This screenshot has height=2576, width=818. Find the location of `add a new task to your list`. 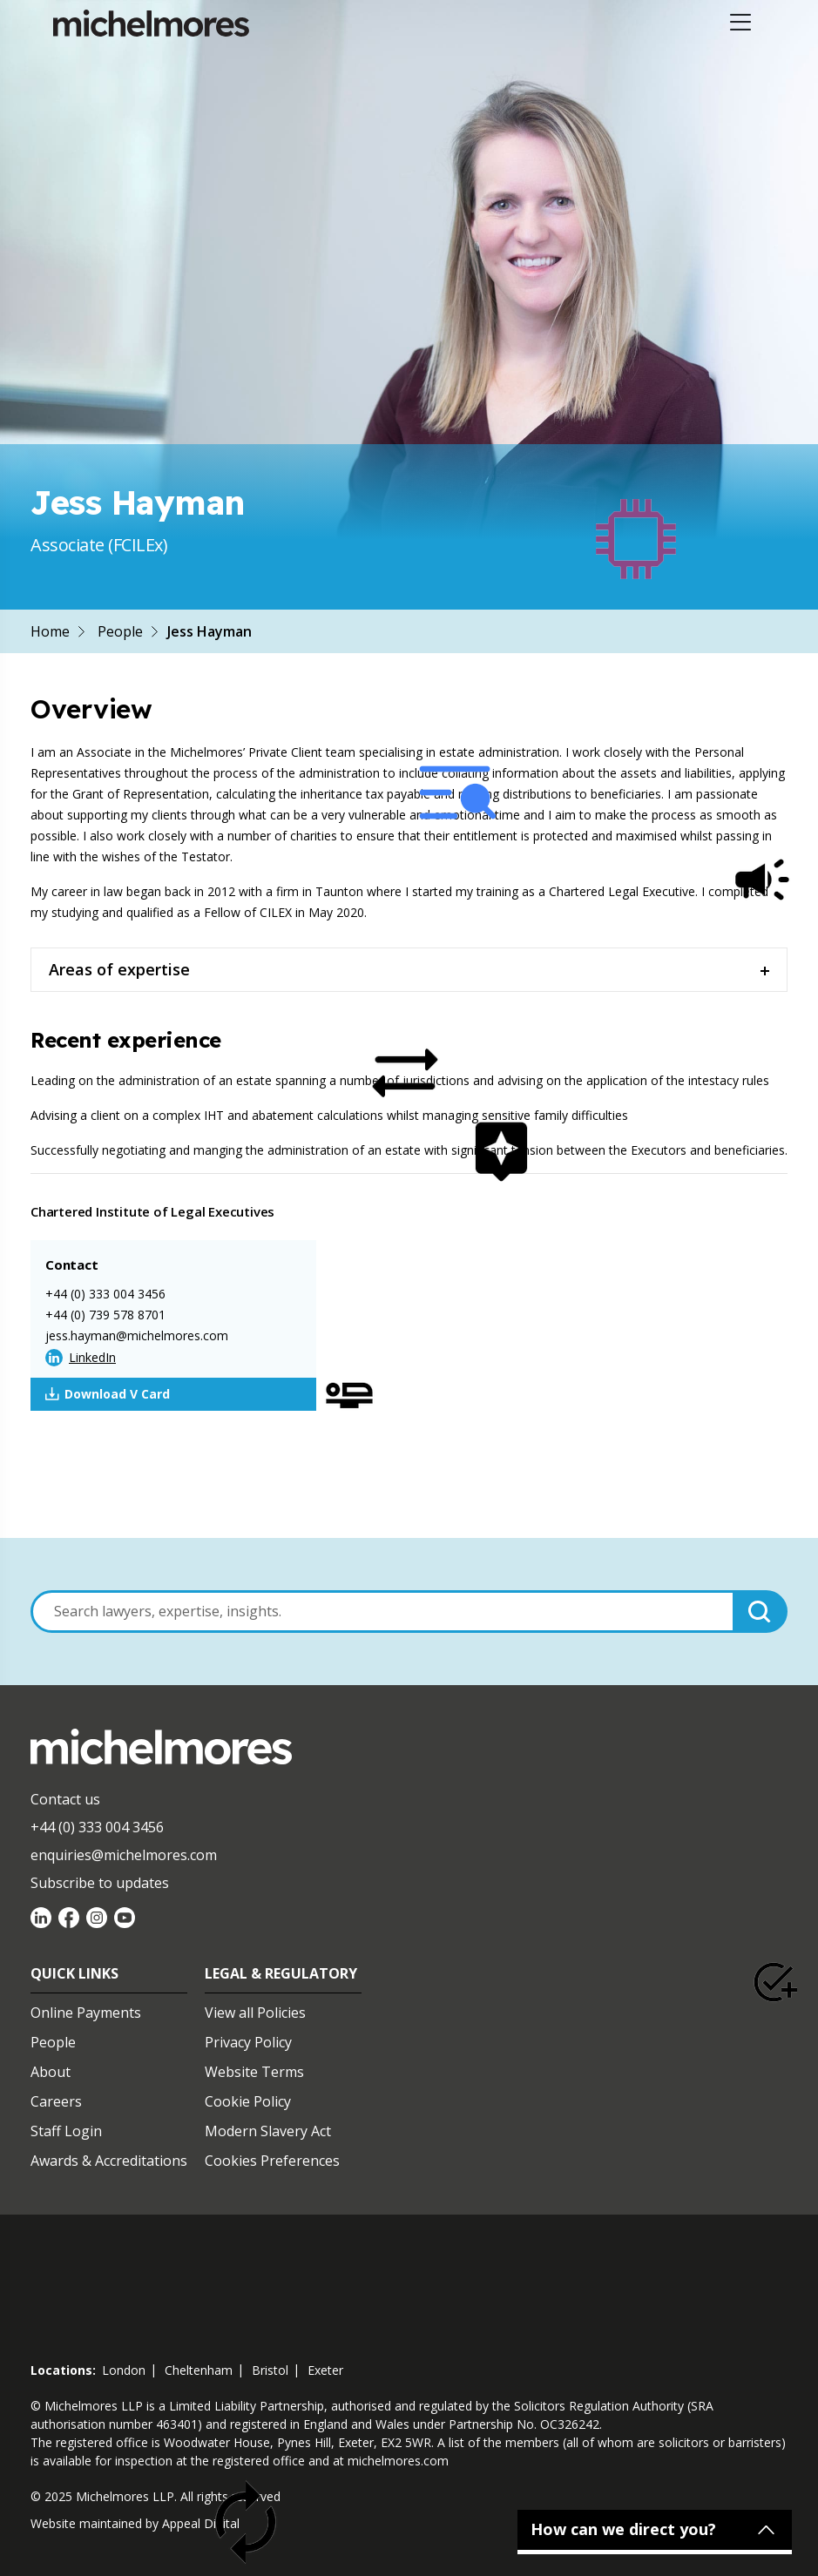

add a new task to your list is located at coordinates (774, 1982).